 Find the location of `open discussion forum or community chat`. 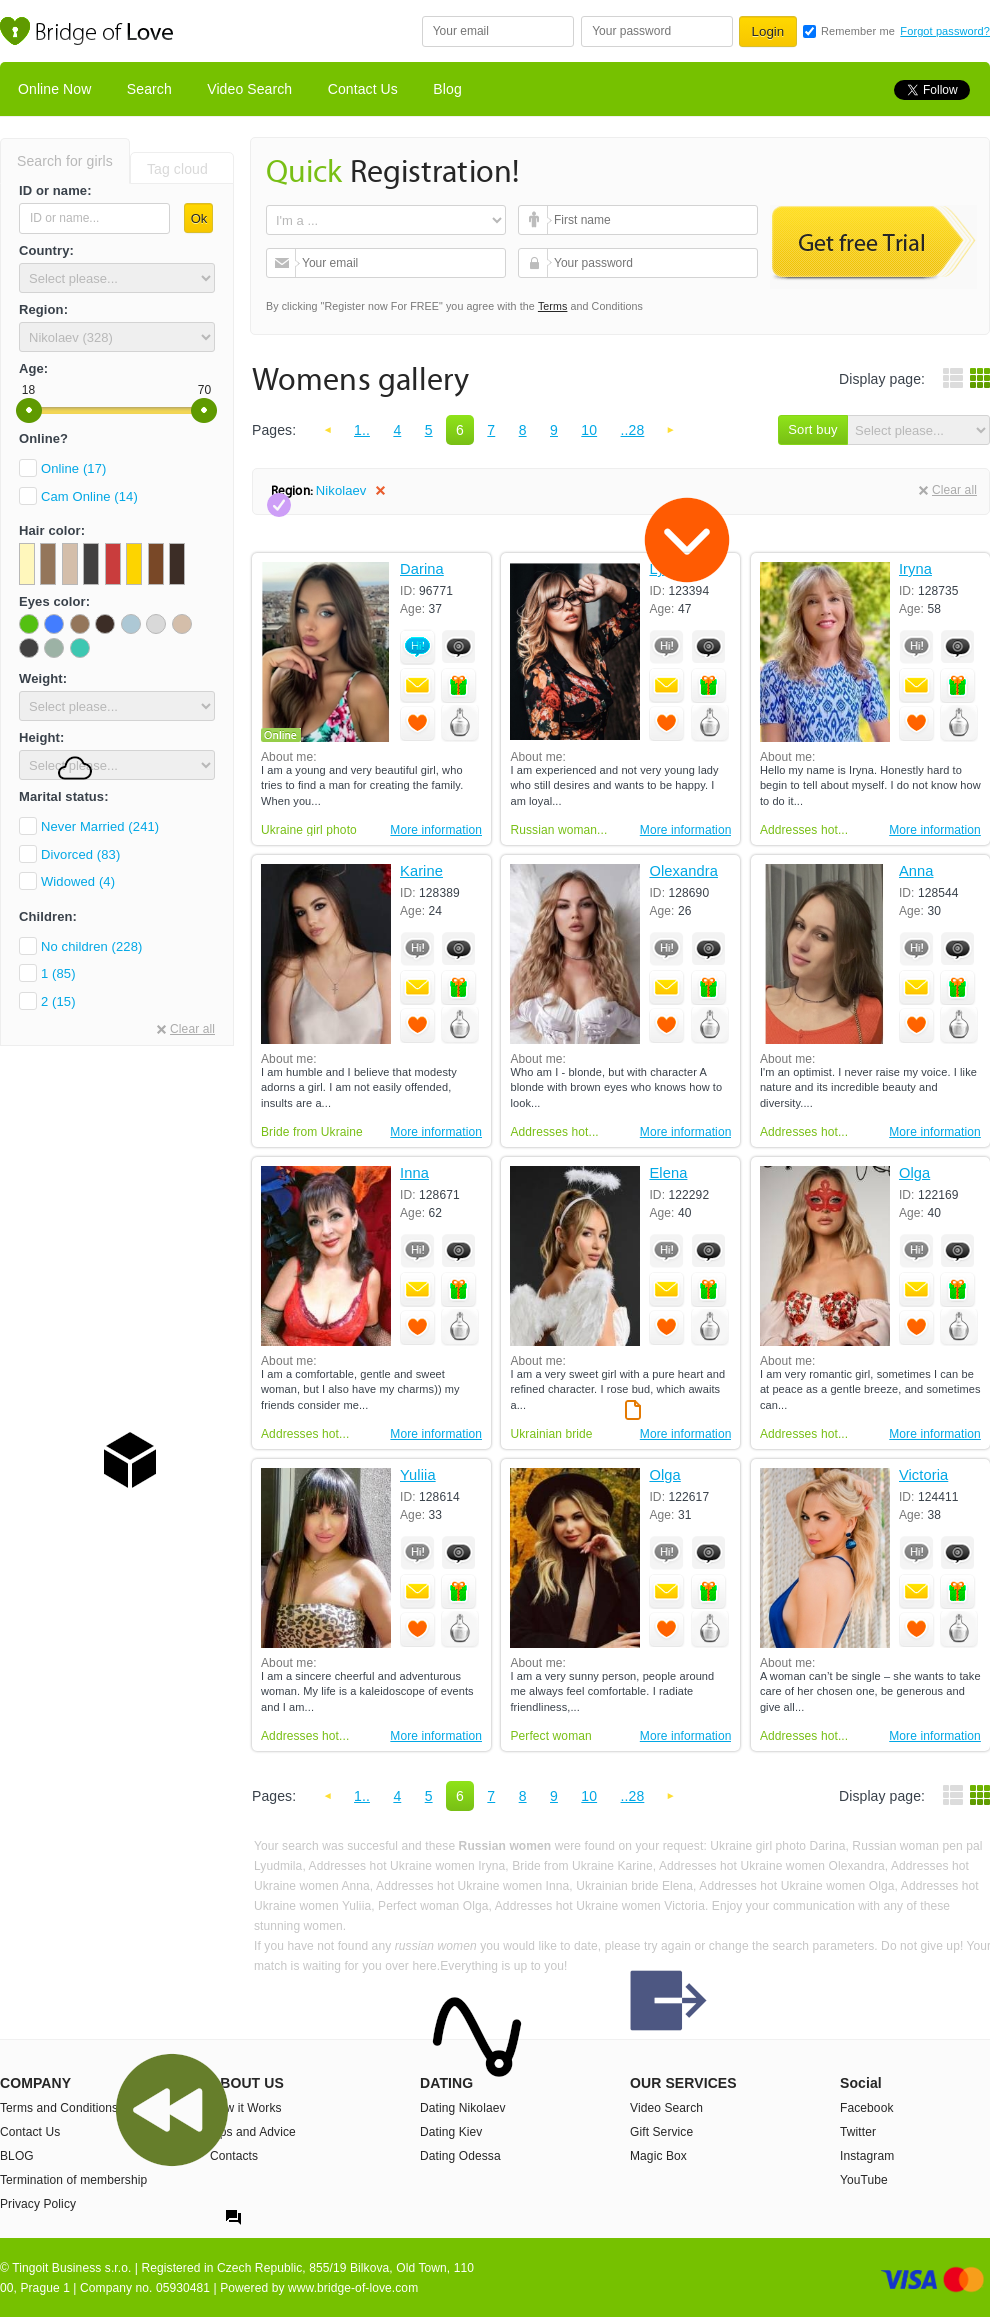

open discussion forum or community chat is located at coordinates (233, 2217).